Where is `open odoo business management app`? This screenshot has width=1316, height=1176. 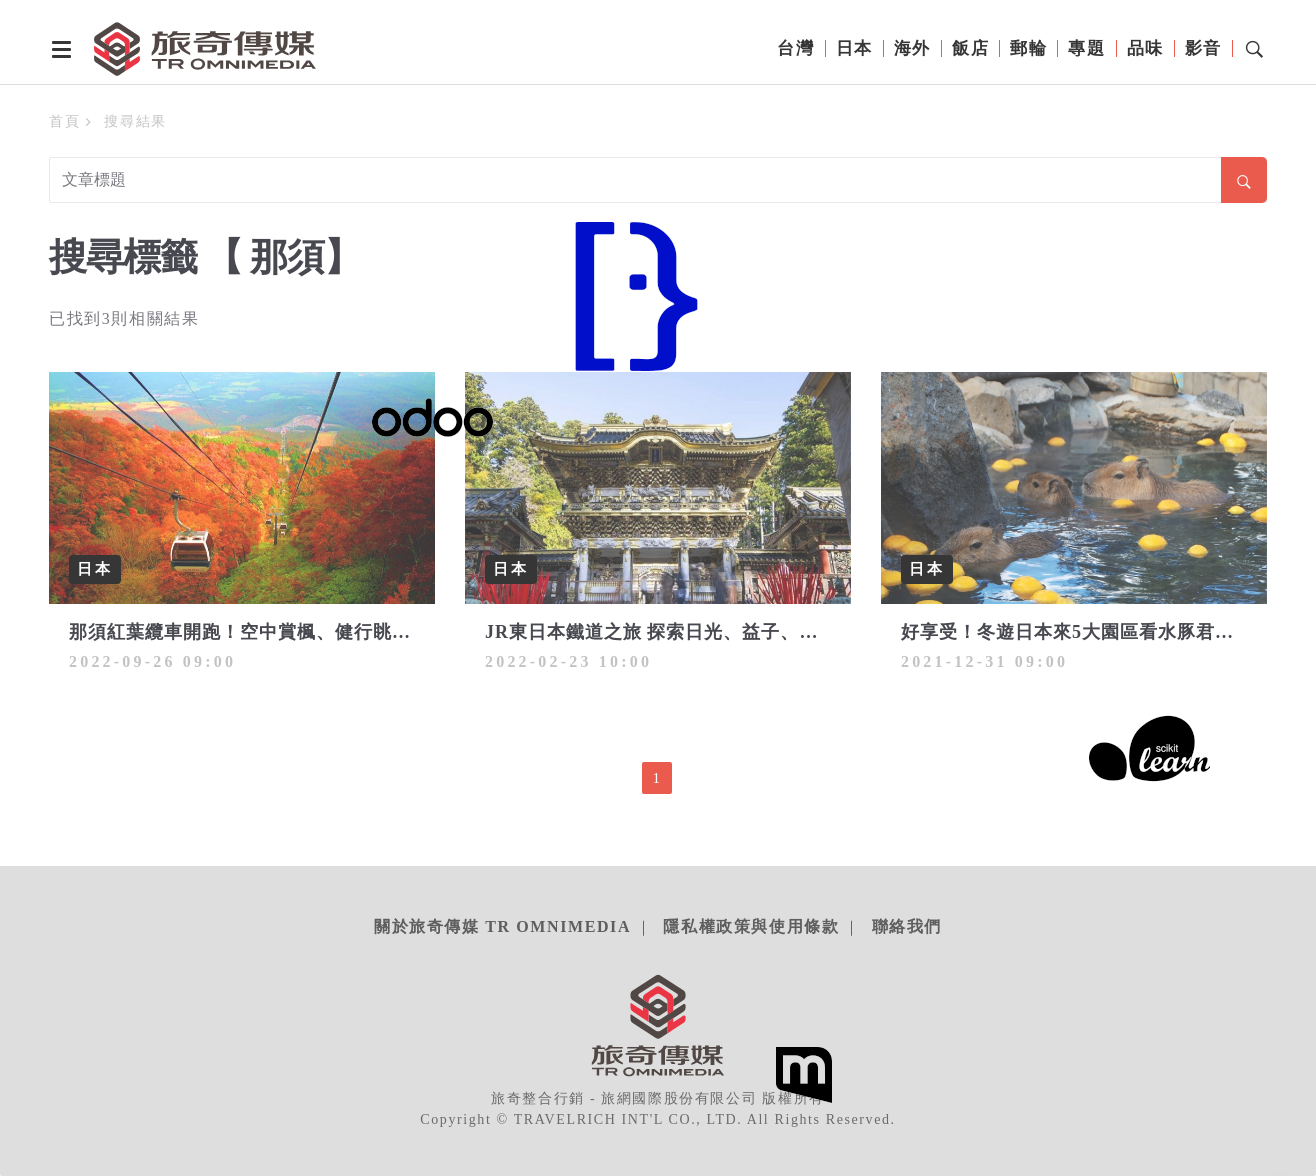
open odoo business management app is located at coordinates (432, 417).